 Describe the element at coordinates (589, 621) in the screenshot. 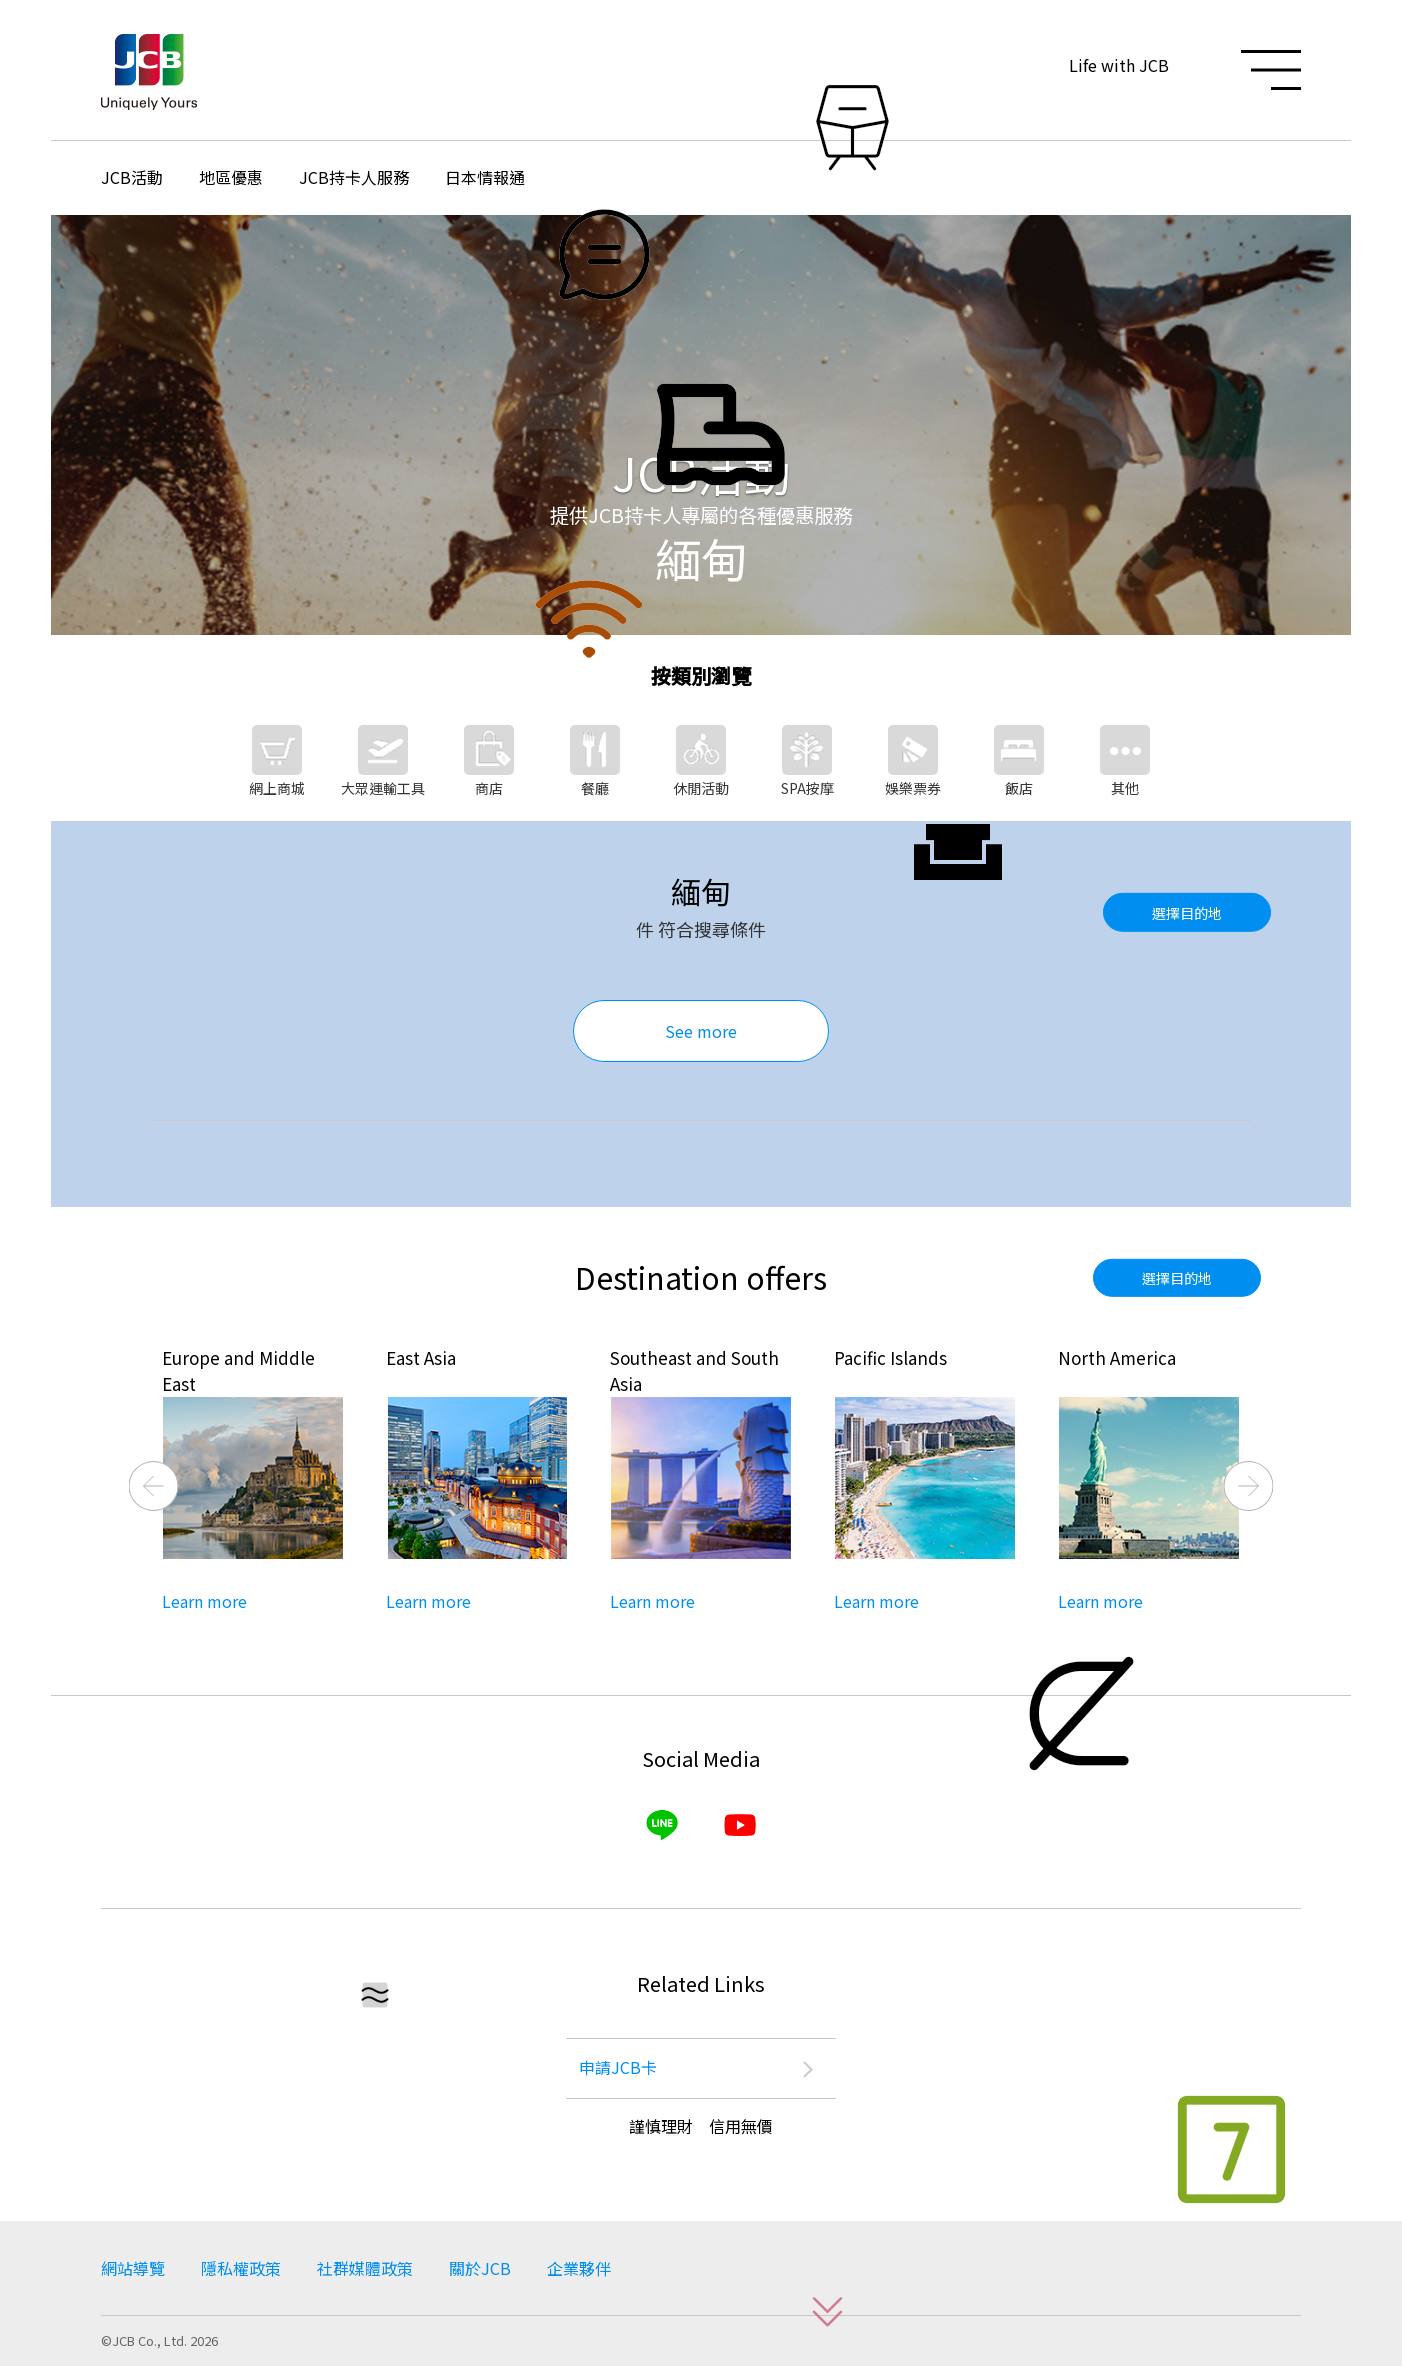

I see `indicates wireless network connection status` at that location.